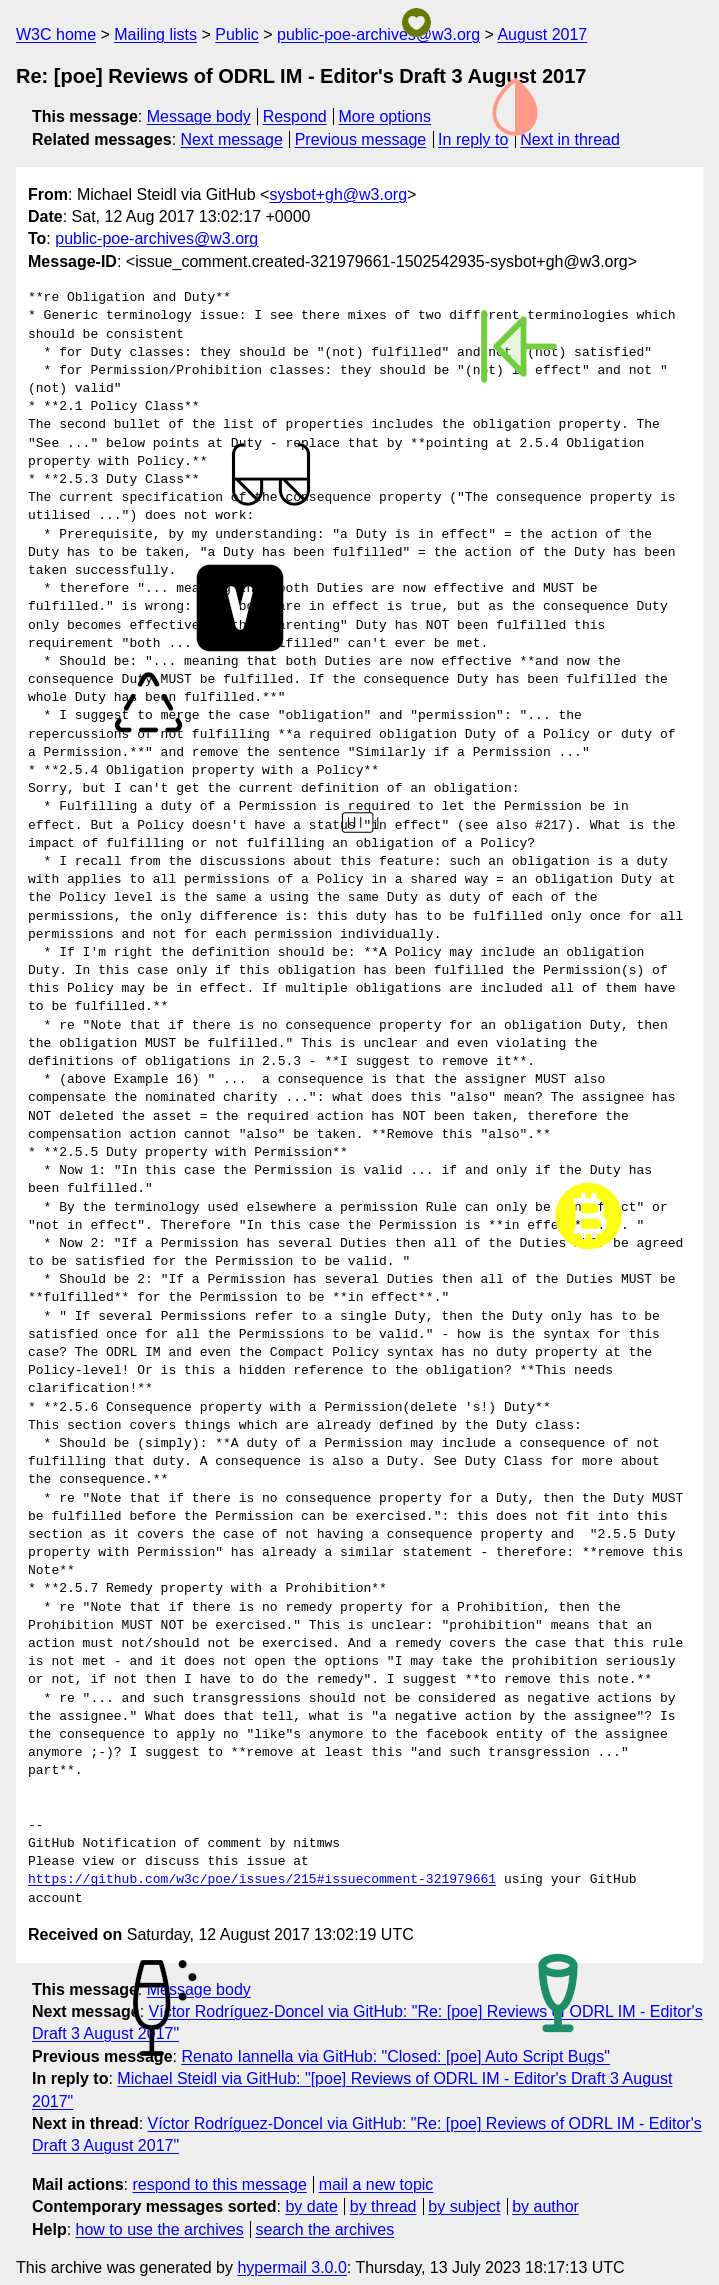 This screenshot has height=2285, width=719. I want to click on indicates a draft or incomplete state, so click(148, 703).